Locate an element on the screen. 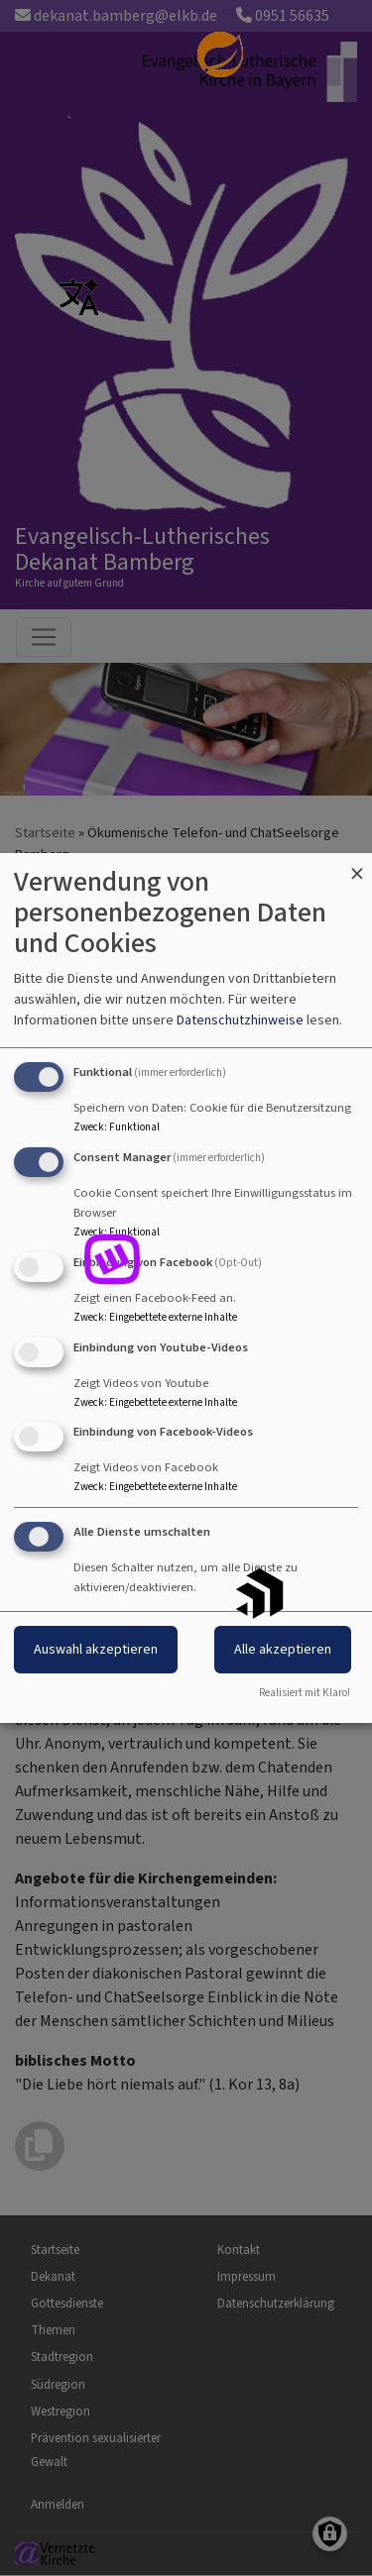  progress software company logo is located at coordinates (259, 1593).